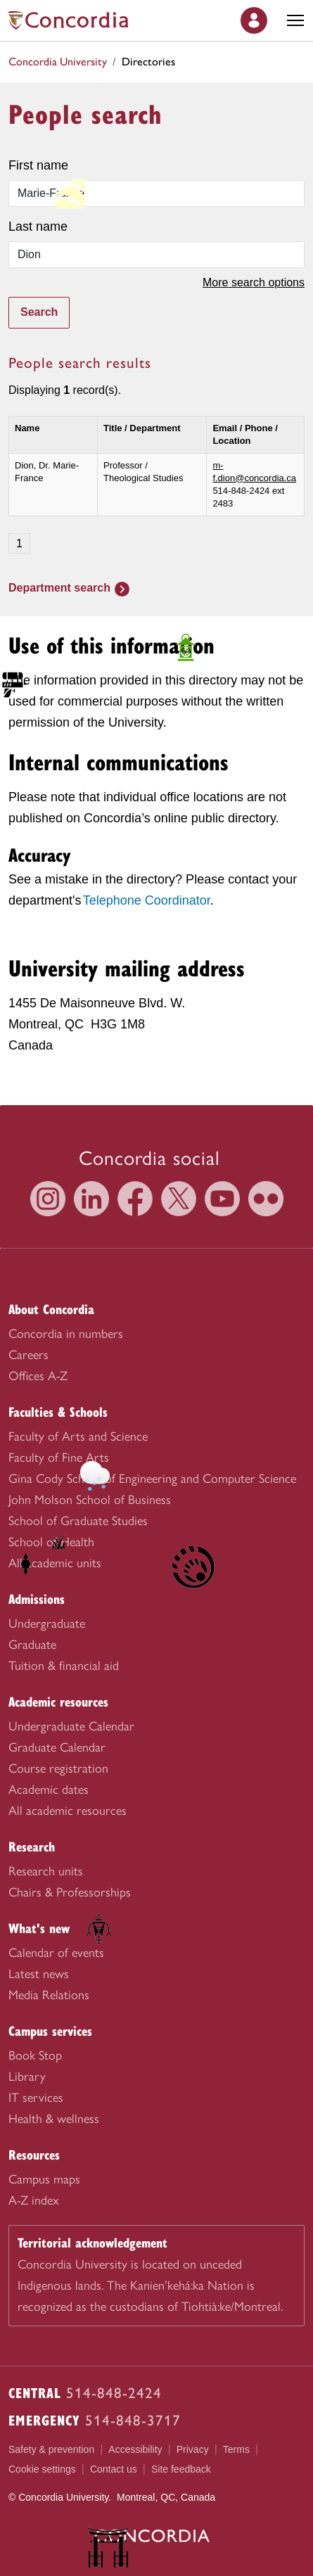  What do you see at coordinates (95, 1476) in the screenshot?
I see `indicates freezing rain weather conditions` at bounding box center [95, 1476].